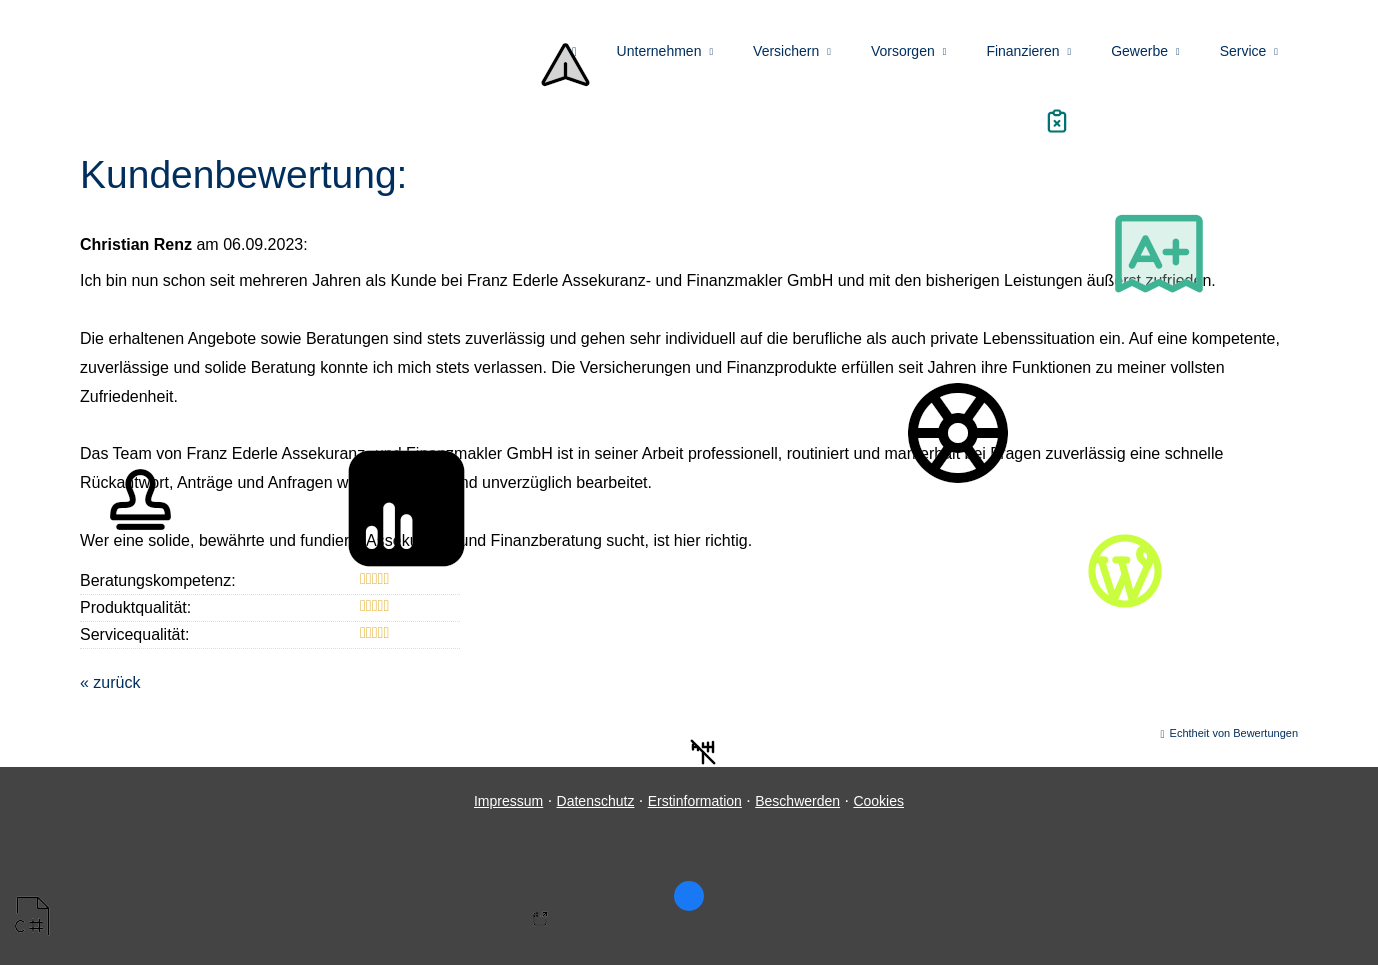  What do you see at coordinates (565, 65) in the screenshot?
I see `send a message` at bounding box center [565, 65].